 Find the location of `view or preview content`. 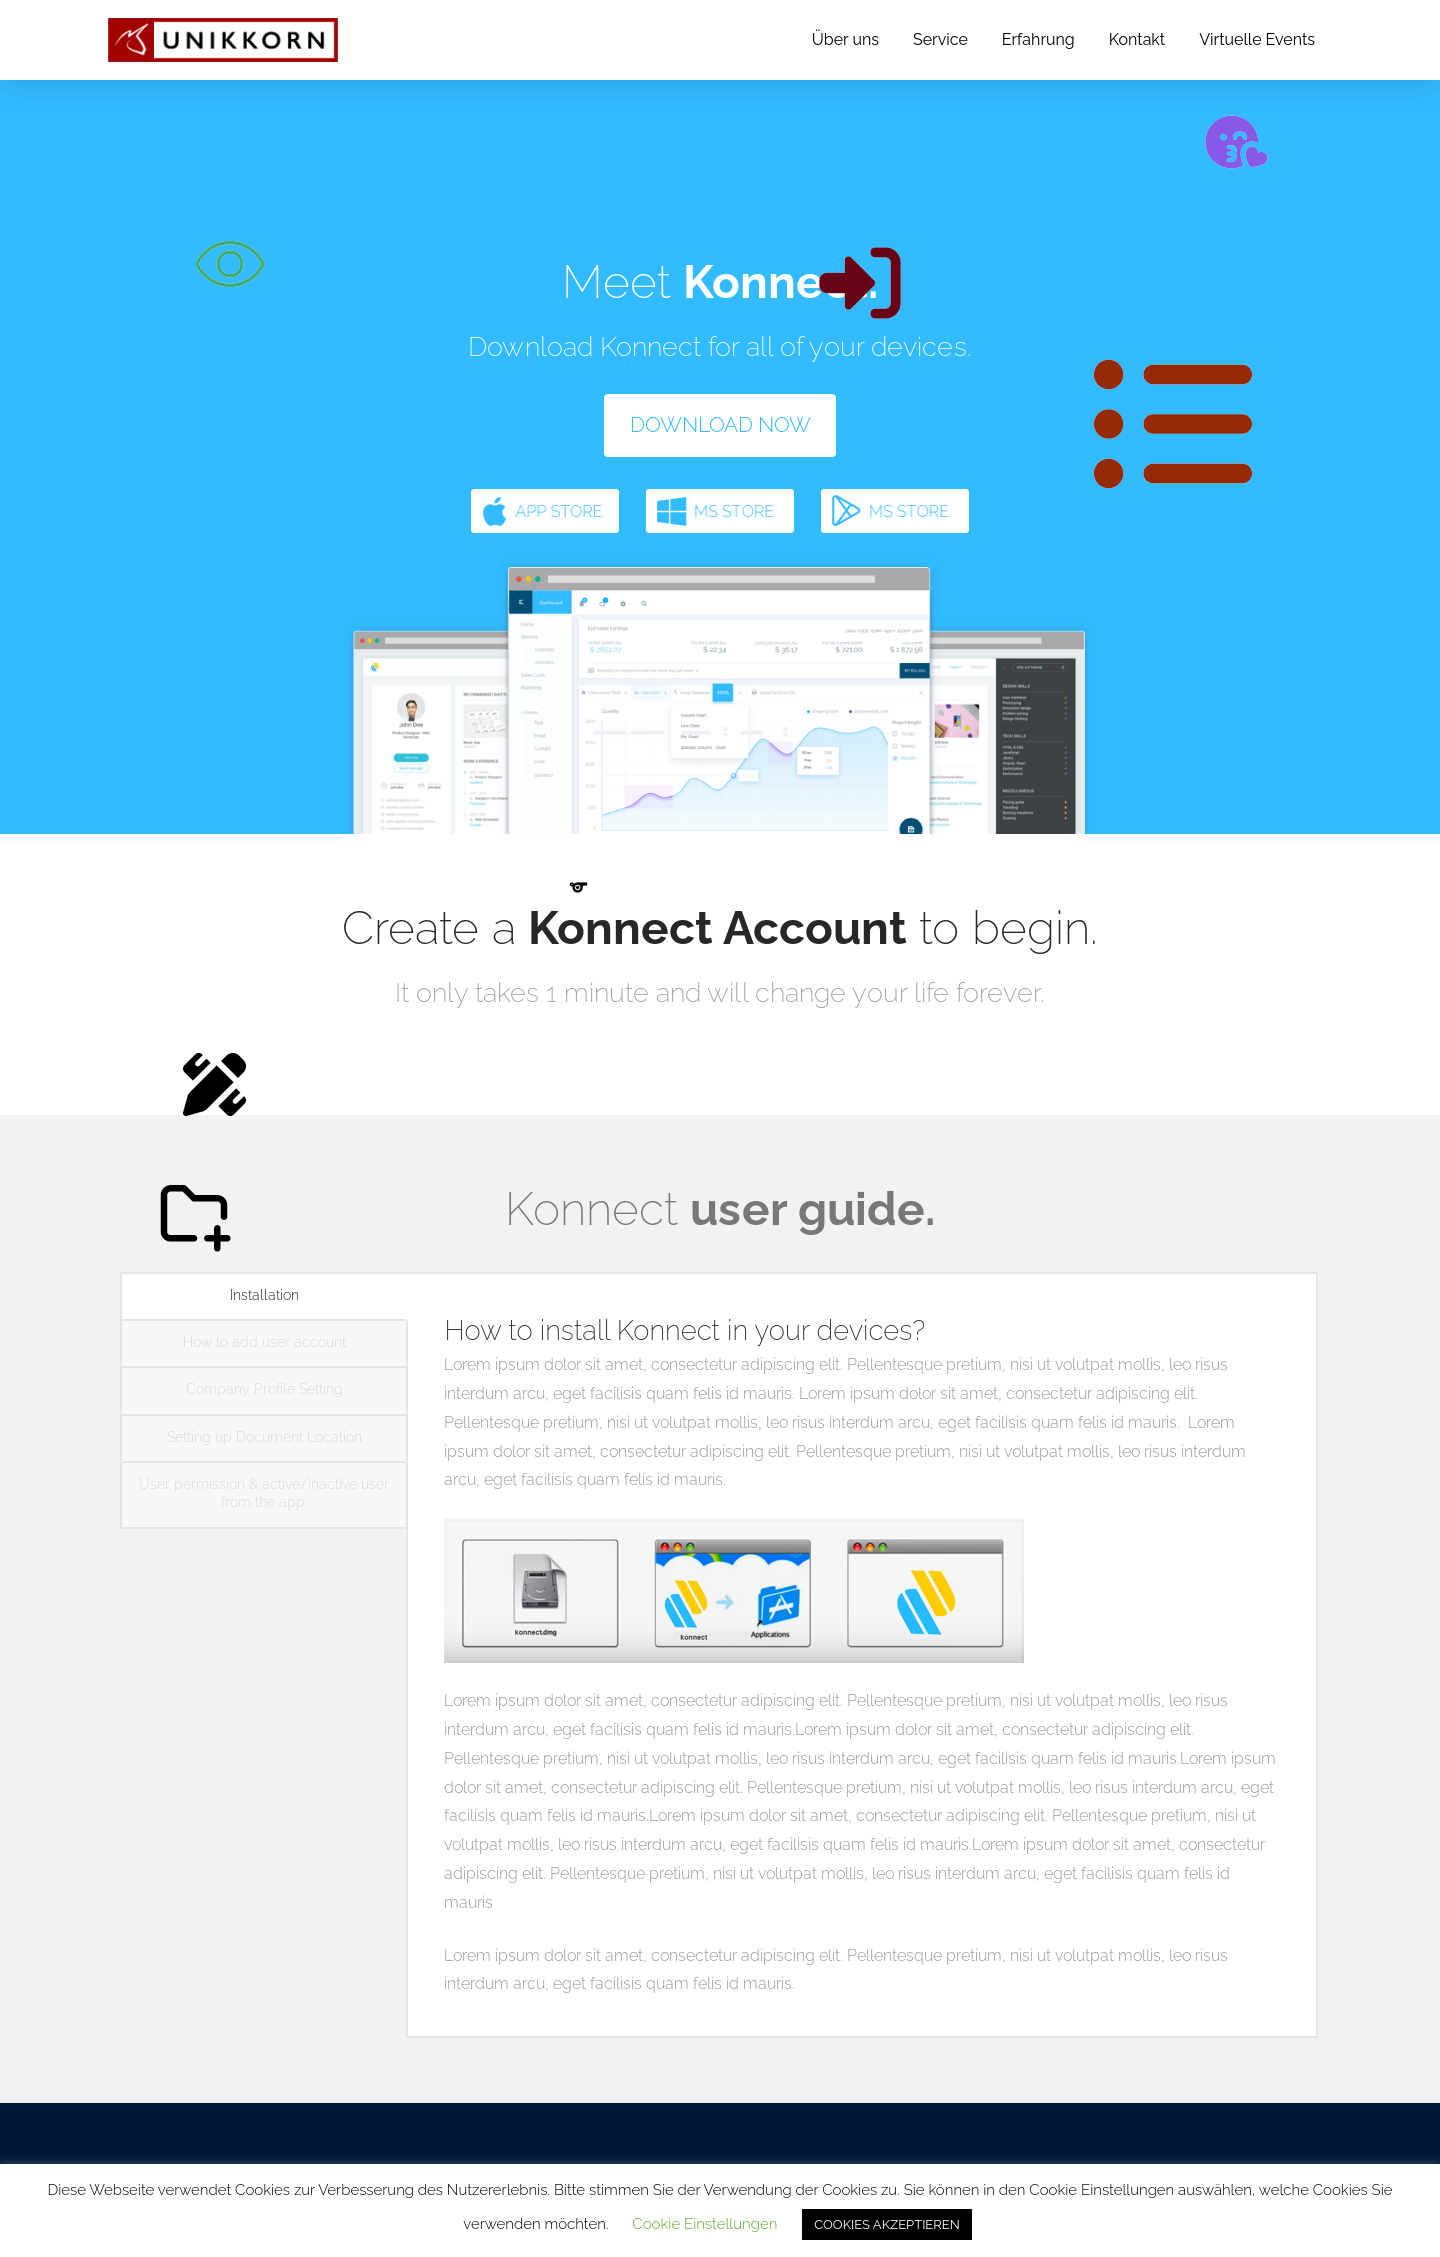

view or preview content is located at coordinates (230, 264).